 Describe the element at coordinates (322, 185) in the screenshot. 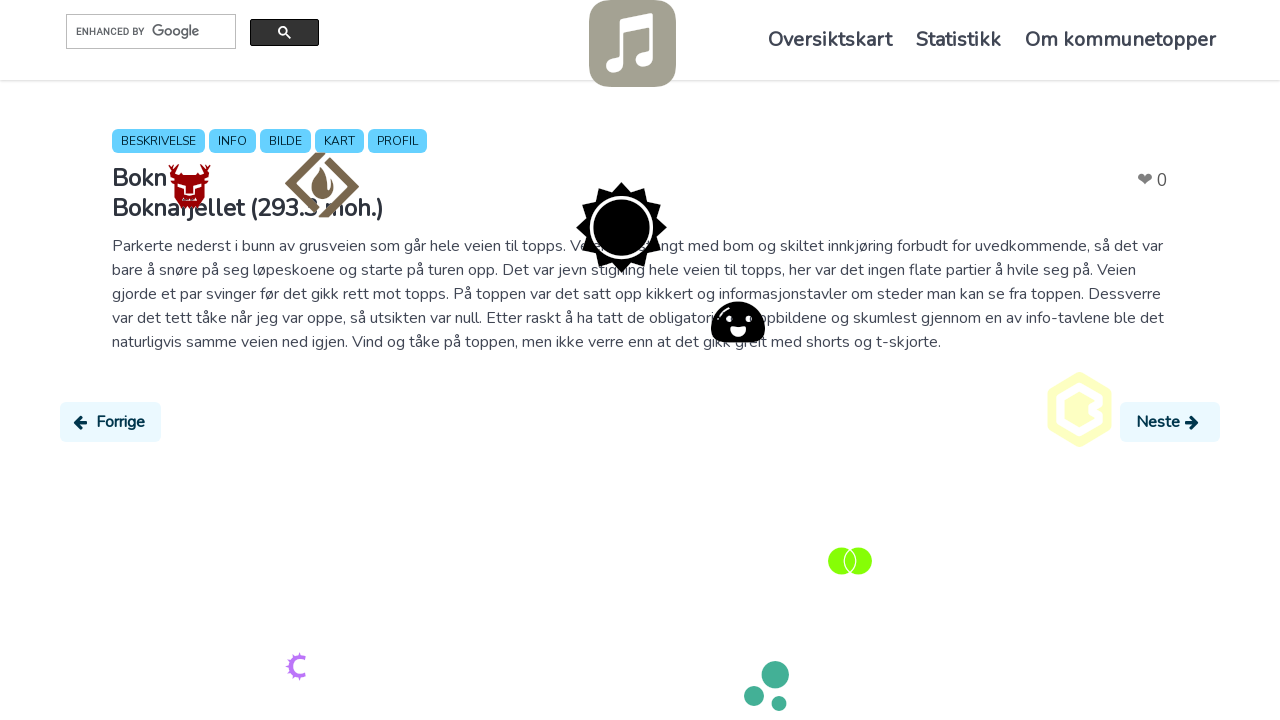

I see `visit sourceforge website` at that location.